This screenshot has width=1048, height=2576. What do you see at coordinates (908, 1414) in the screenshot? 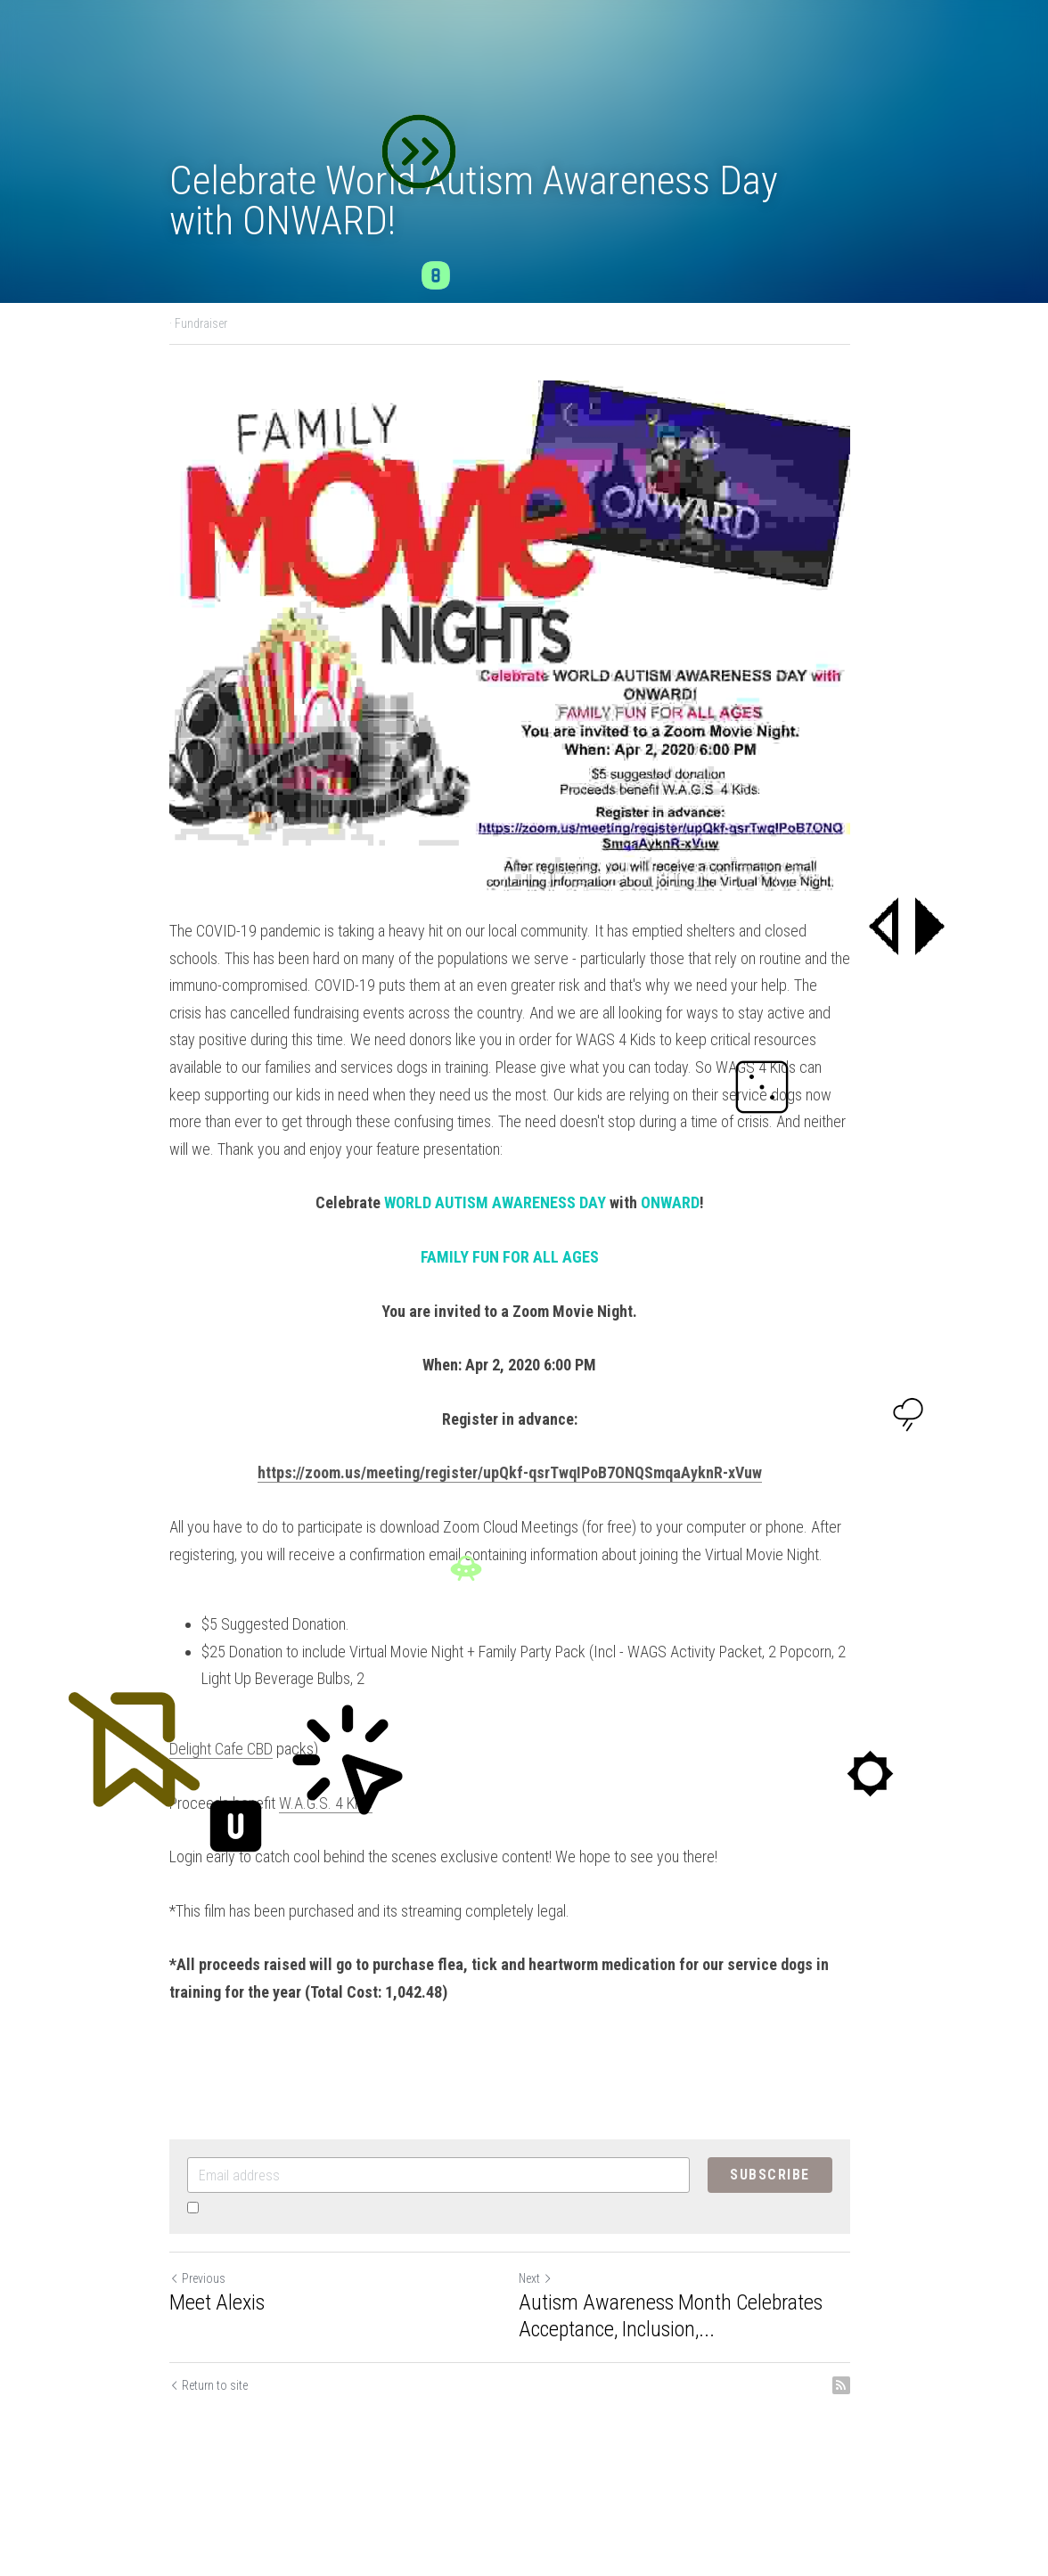
I see `indicates rainy weather conditions` at bounding box center [908, 1414].